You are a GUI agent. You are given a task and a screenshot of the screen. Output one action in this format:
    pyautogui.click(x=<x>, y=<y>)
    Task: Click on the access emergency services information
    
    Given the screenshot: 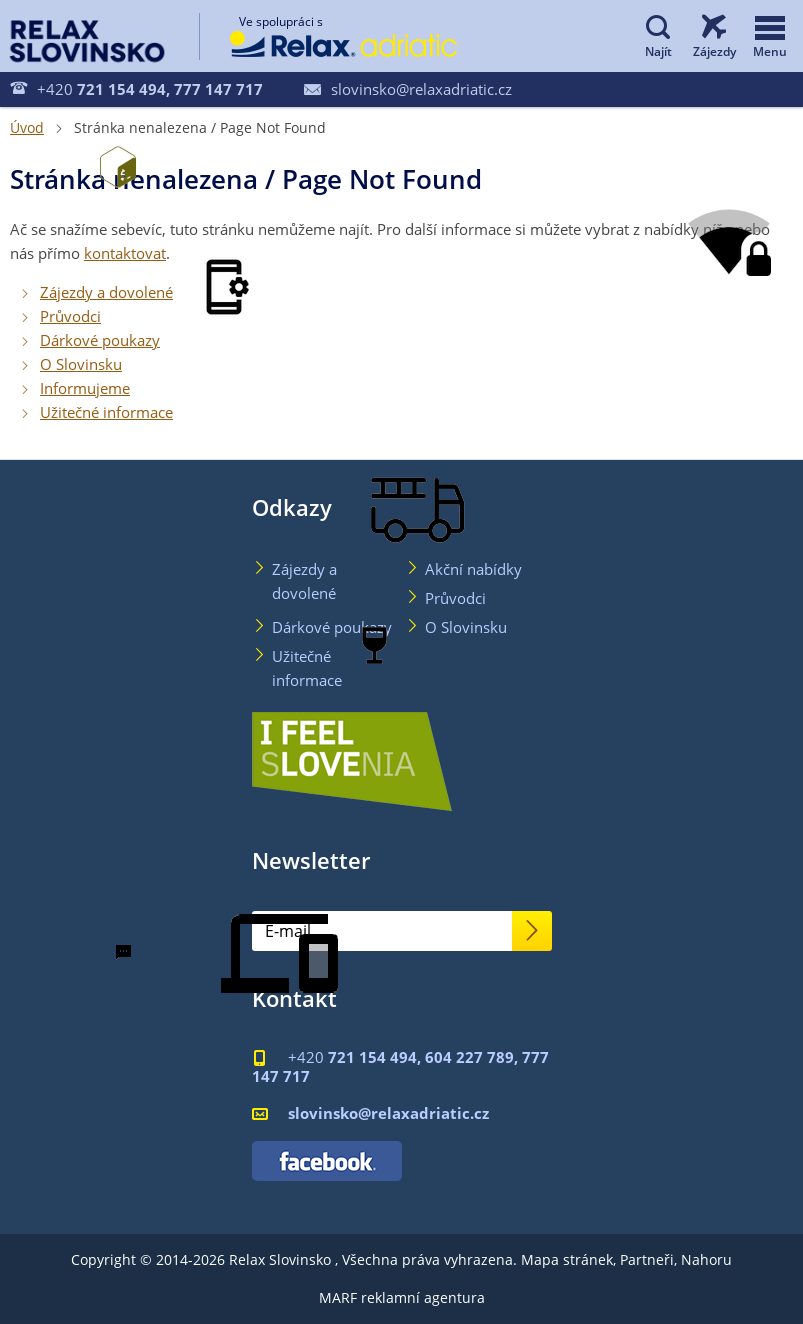 What is the action you would take?
    pyautogui.click(x=414, y=505)
    